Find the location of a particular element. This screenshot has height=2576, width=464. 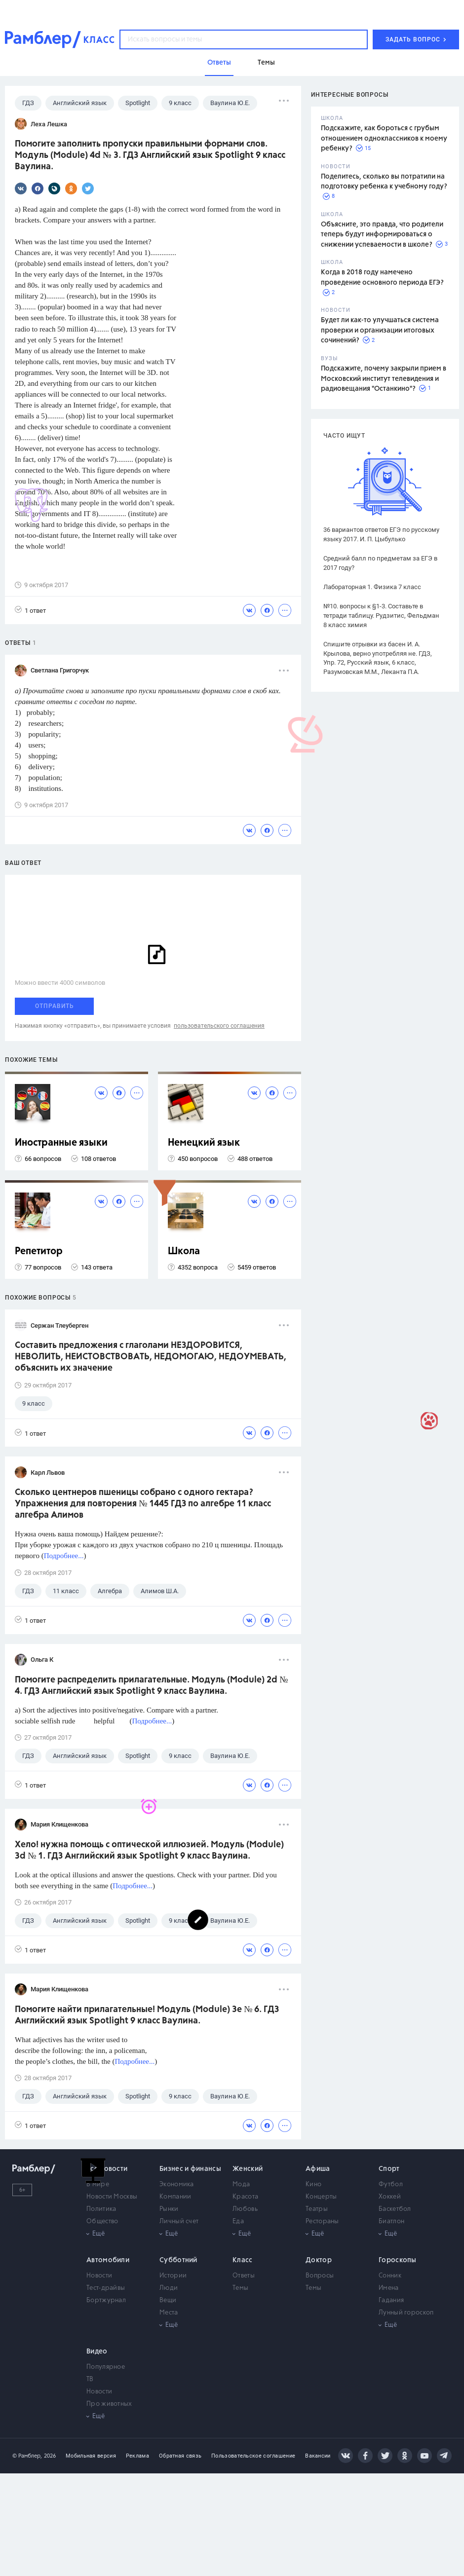

visit Furry Network social platform is located at coordinates (429, 1420).